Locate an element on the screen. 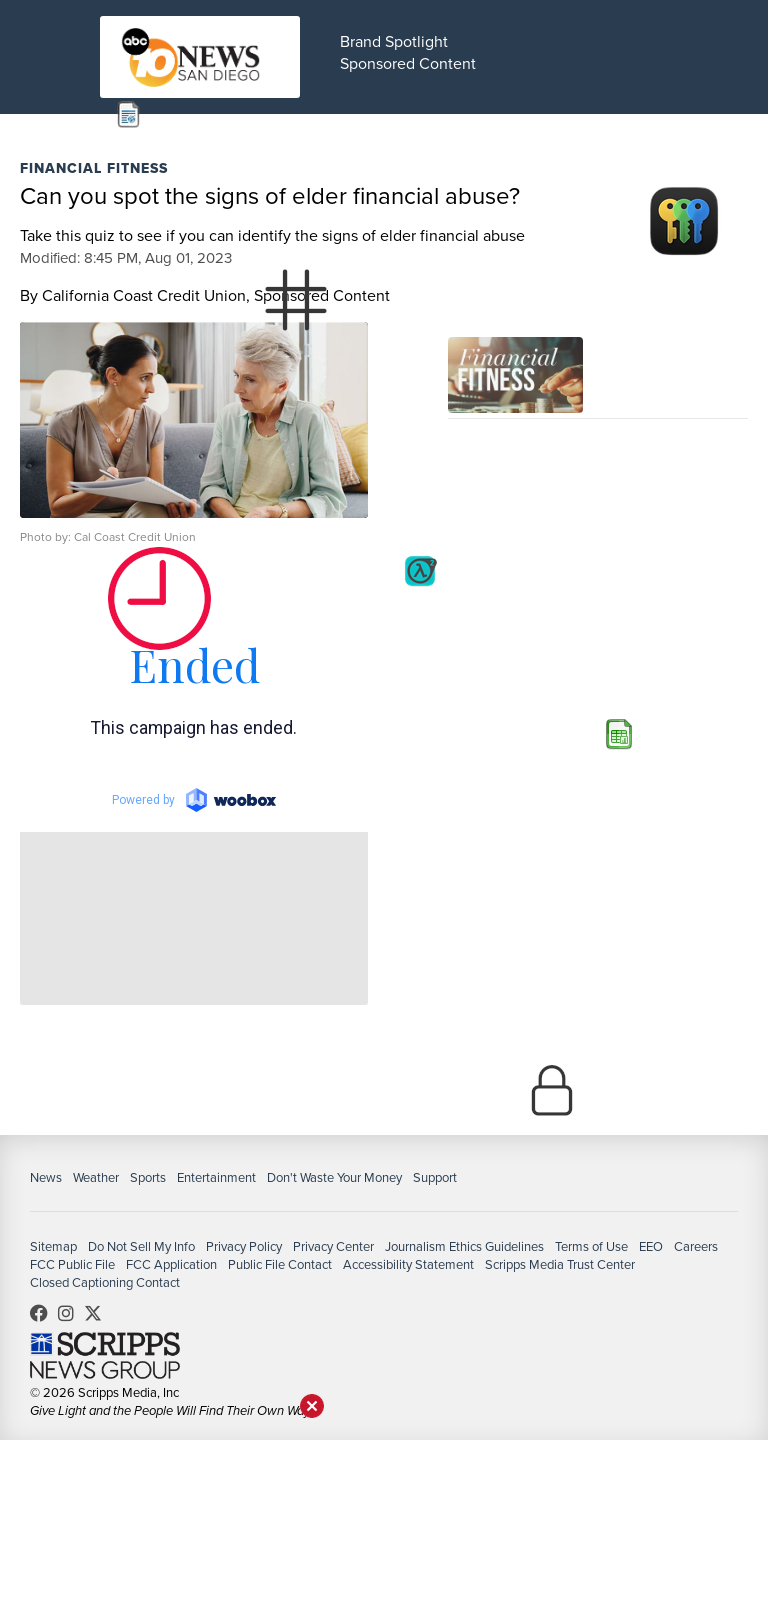 This screenshot has height=1605, width=768. open an opendocument spreadsheet file is located at coordinates (619, 734).